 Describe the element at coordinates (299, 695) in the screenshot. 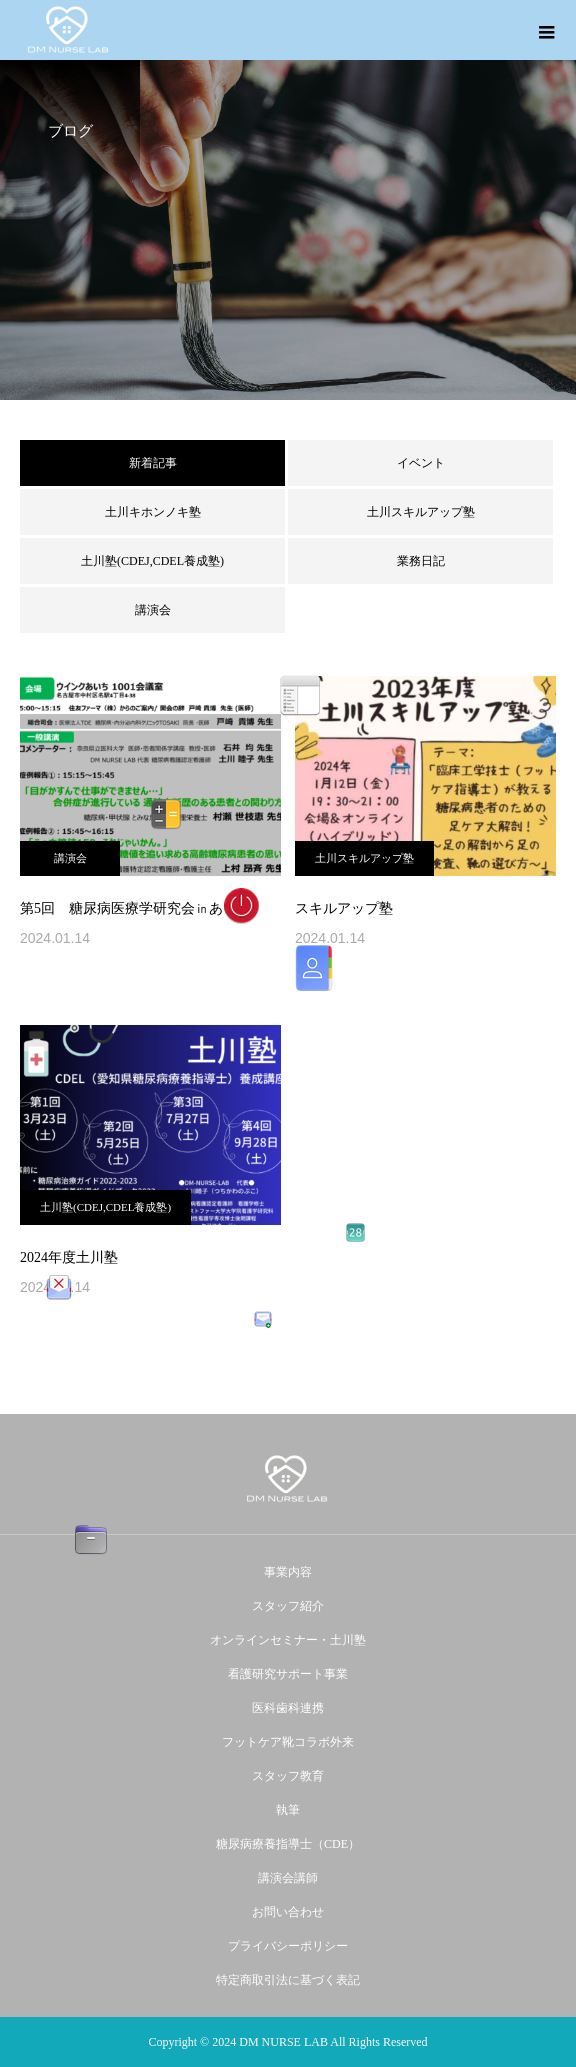

I see `access system preferences from the sidebar` at that location.